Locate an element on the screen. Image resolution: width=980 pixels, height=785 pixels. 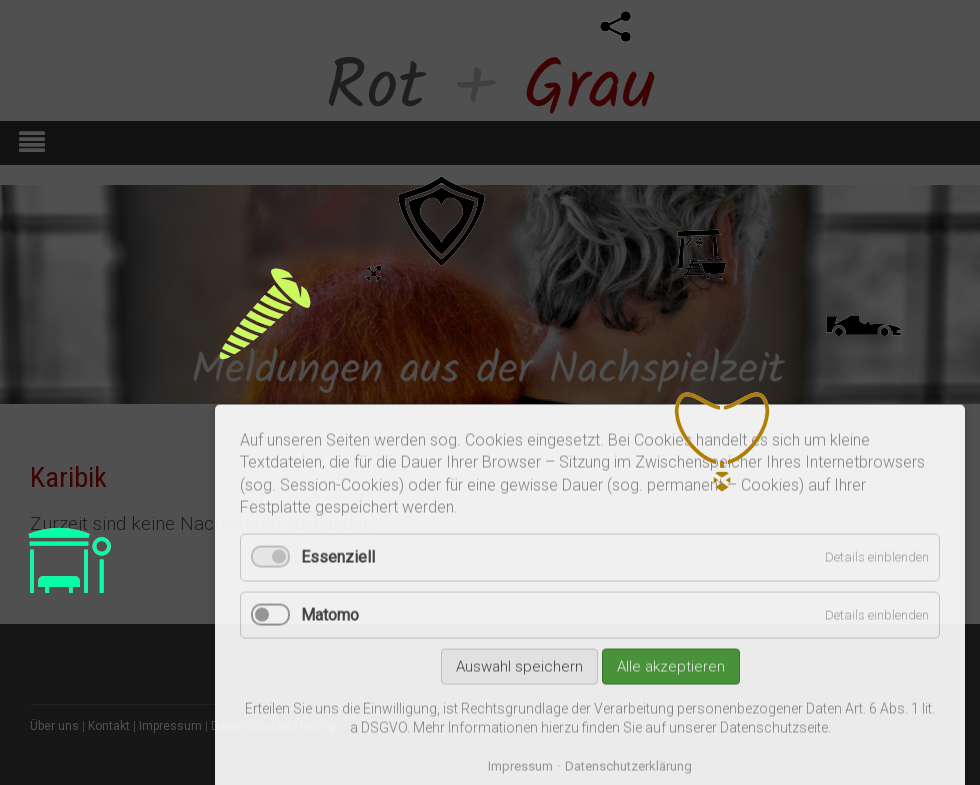
equip or view jewelry item is located at coordinates (722, 442).